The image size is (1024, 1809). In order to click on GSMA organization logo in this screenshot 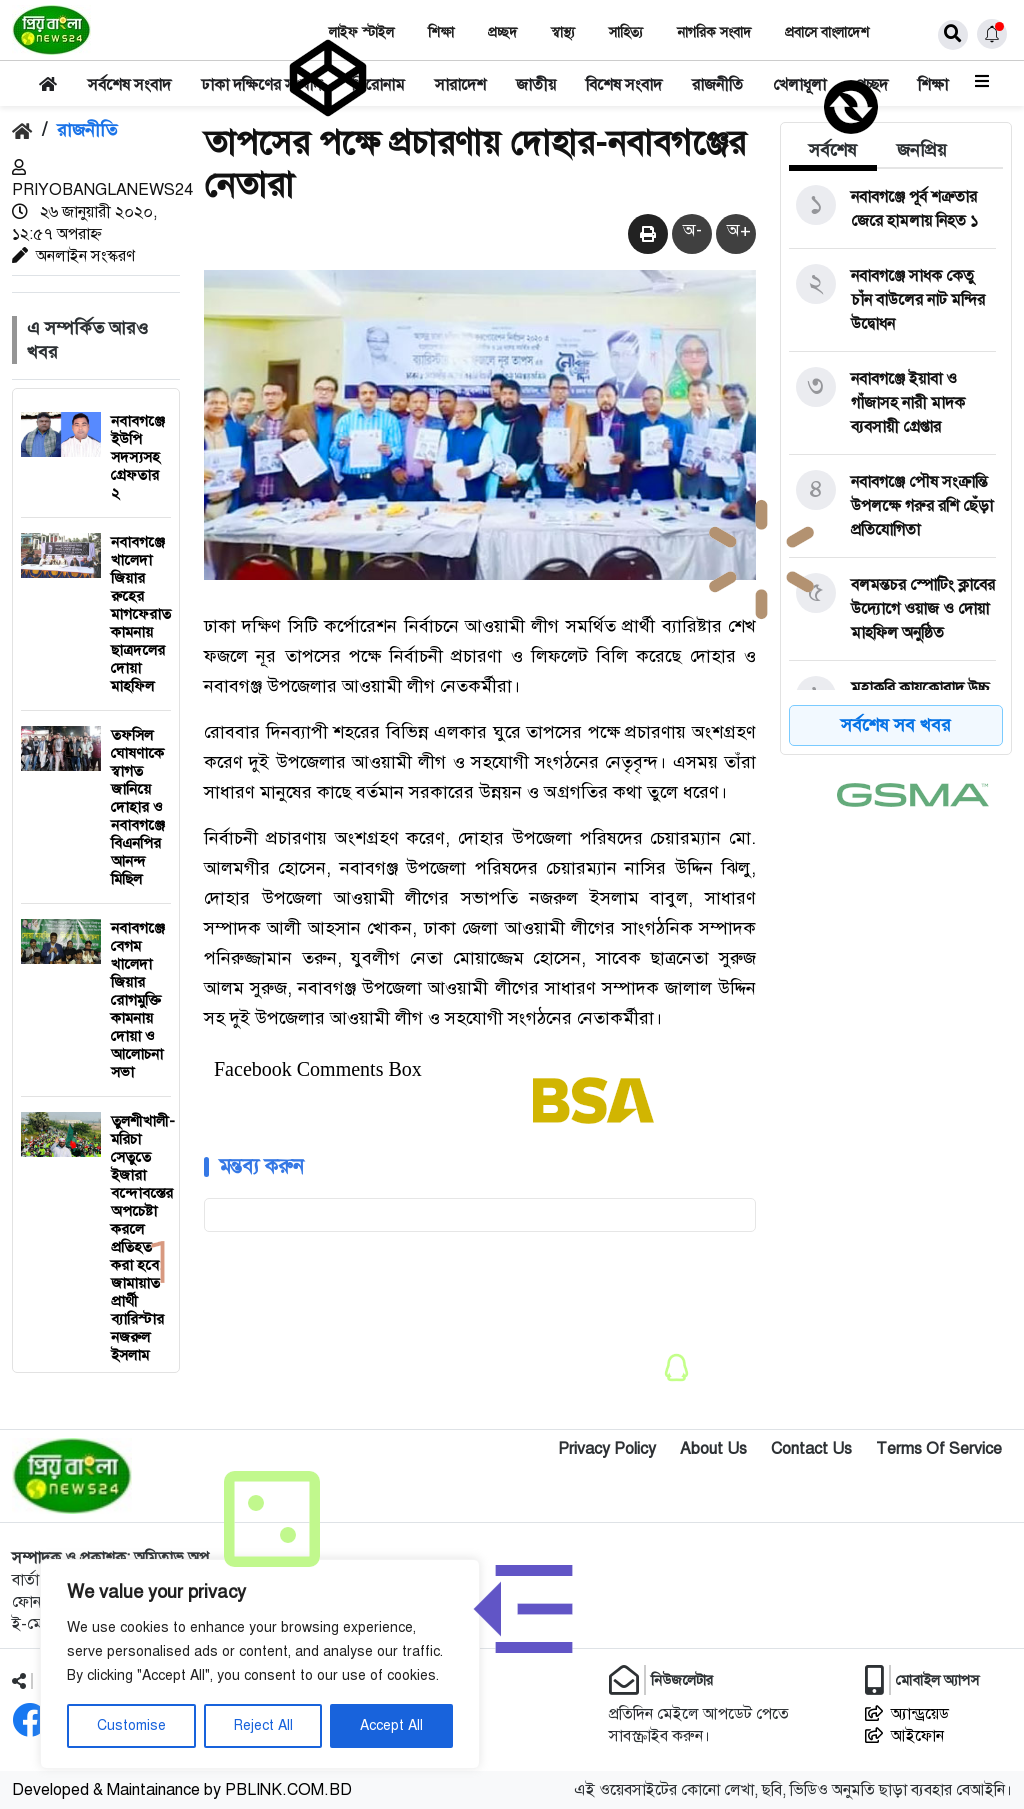, I will do `click(913, 795)`.